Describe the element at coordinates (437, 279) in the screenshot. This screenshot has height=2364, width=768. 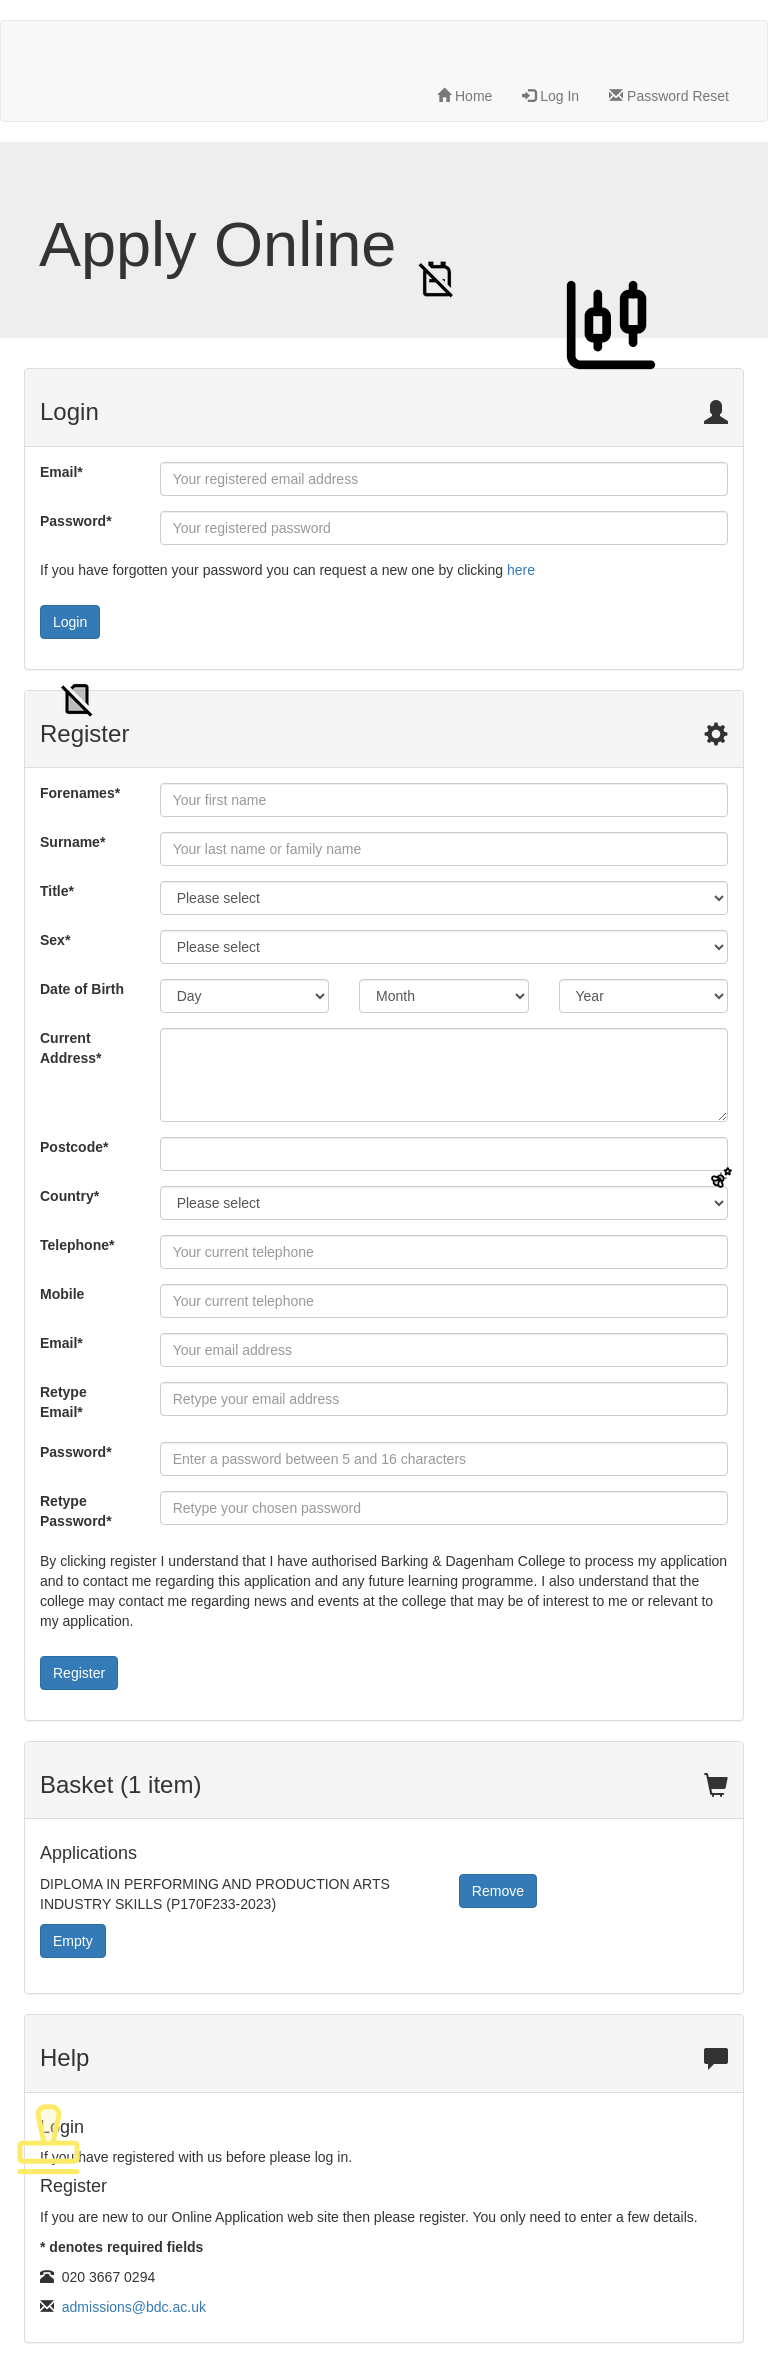
I see `backpacks not allowed in this area` at that location.